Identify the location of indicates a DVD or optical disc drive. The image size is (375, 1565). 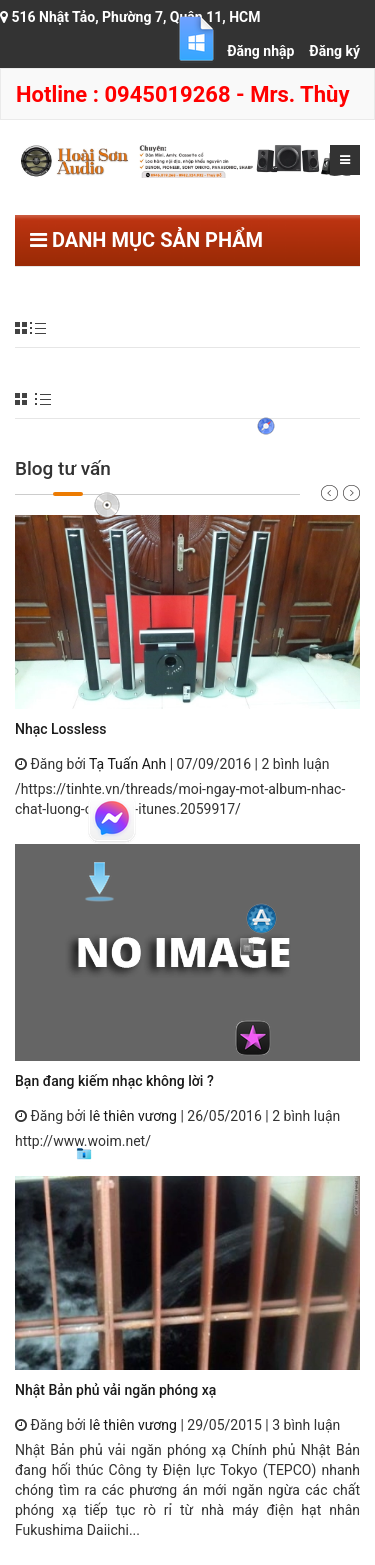
(107, 505).